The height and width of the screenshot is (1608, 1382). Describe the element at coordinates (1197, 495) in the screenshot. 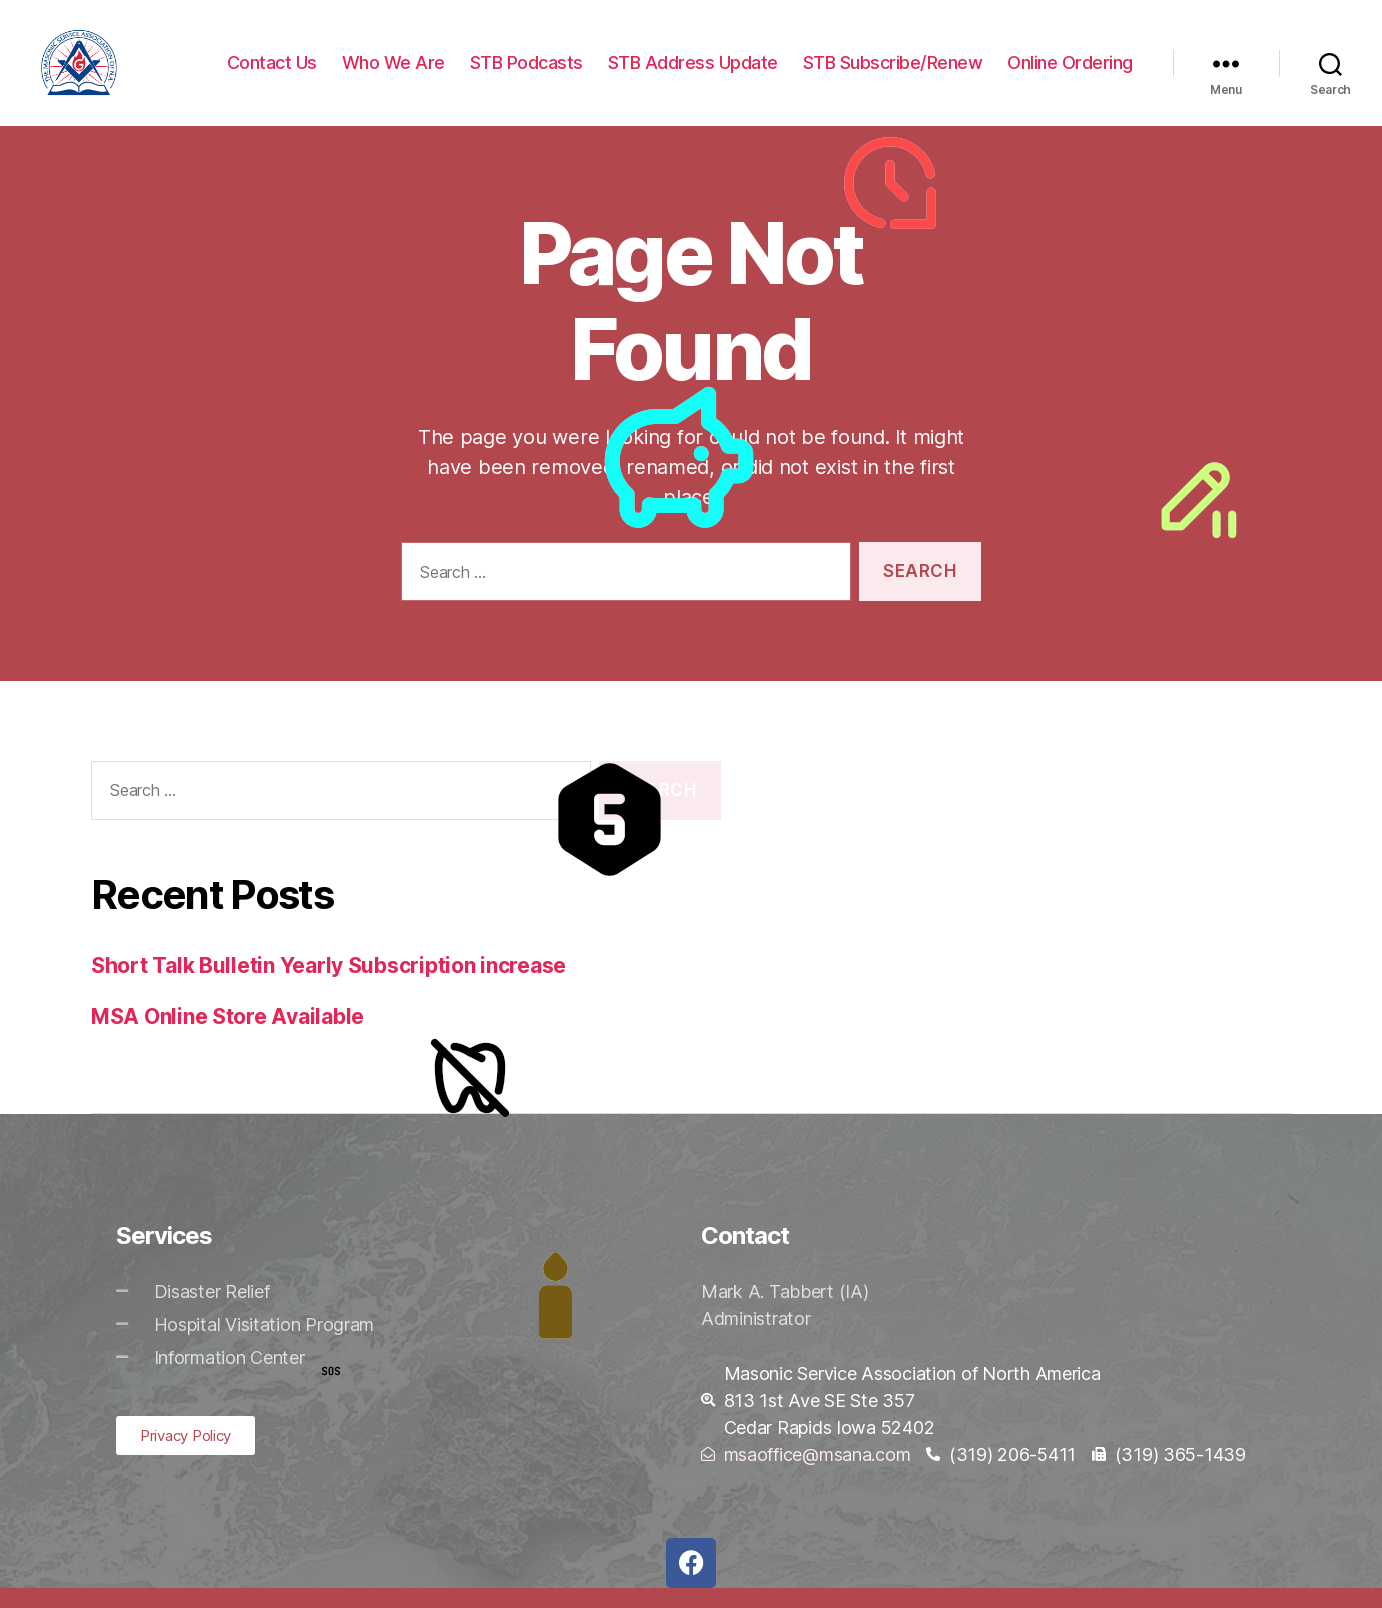

I see `pause editing mode` at that location.